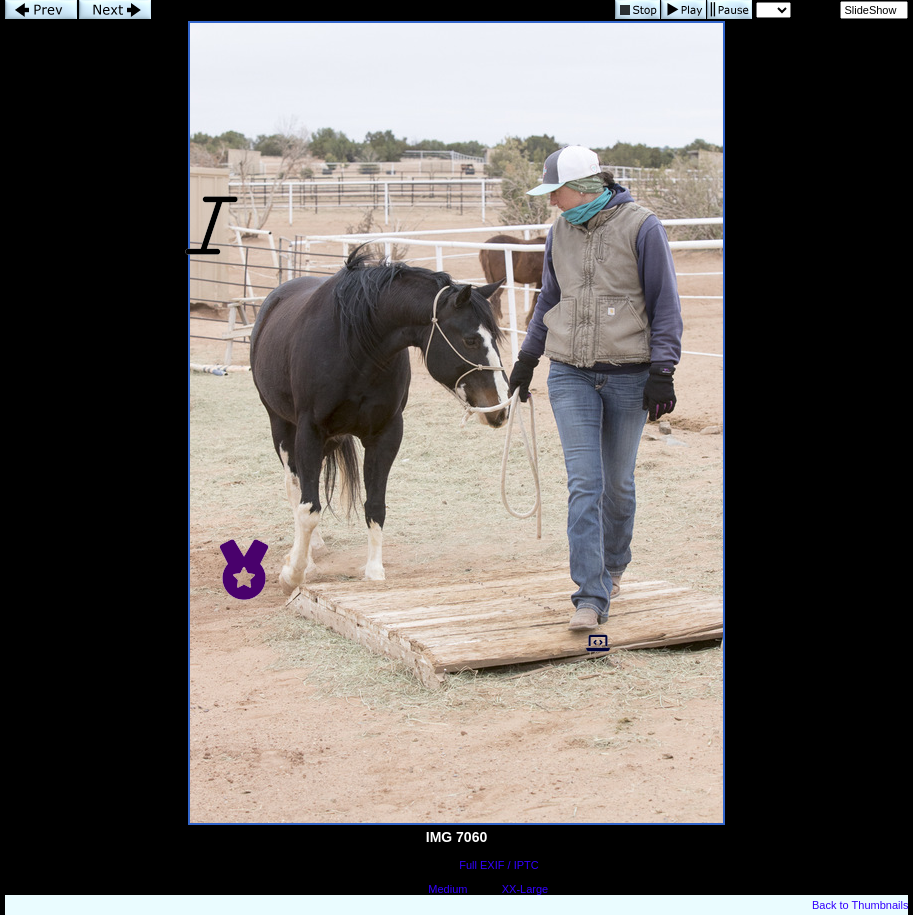  I want to click on apply italic formatting to selected text, so click(211, 225).